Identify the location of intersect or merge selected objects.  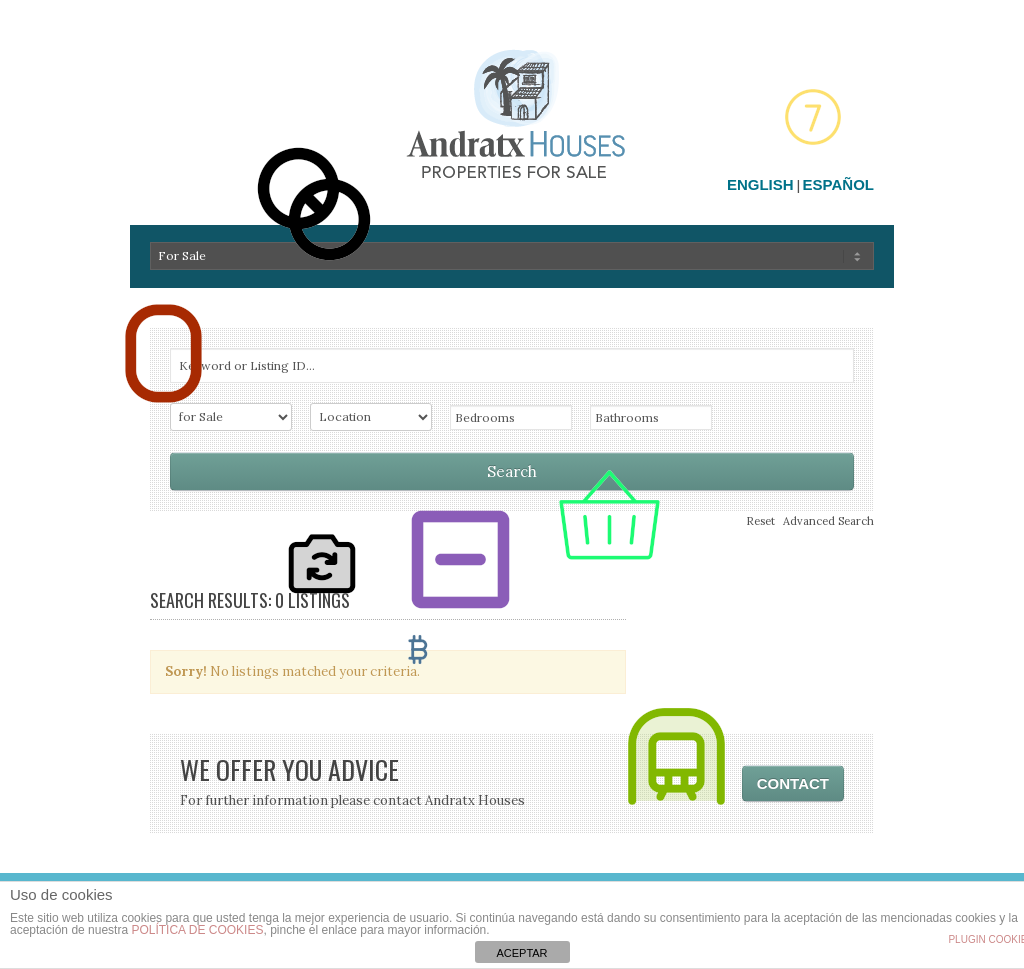
(314, 204).